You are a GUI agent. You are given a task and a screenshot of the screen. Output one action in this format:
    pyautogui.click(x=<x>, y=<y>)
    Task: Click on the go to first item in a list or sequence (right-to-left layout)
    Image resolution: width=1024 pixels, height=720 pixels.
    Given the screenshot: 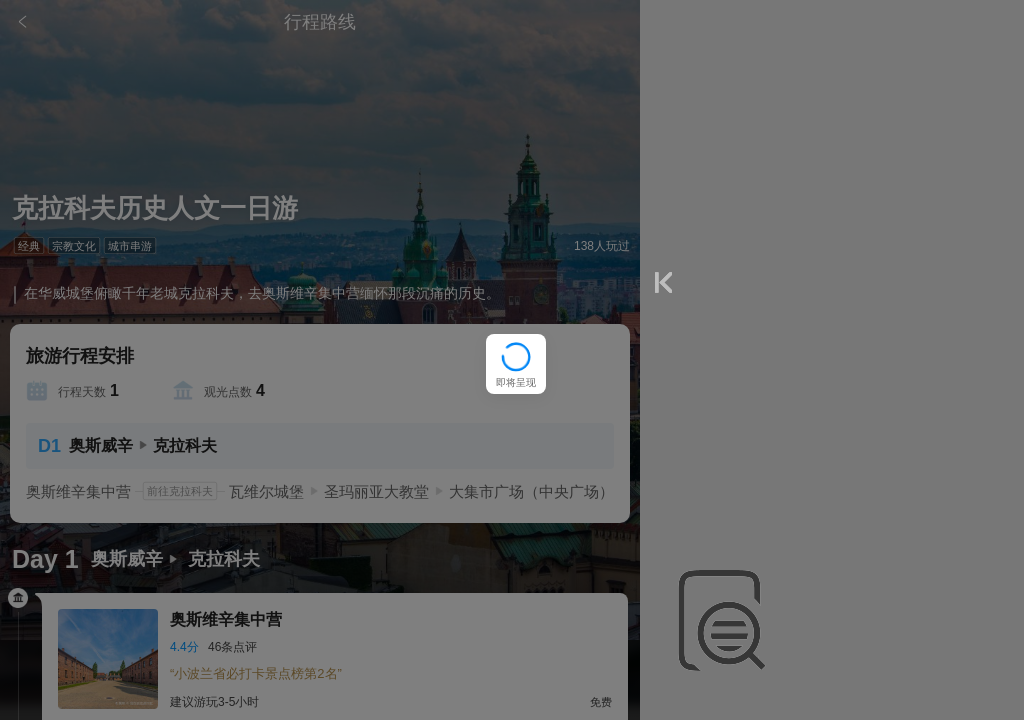 What is the action you would take?
    pyautogui.click(x=663, y=282)
    